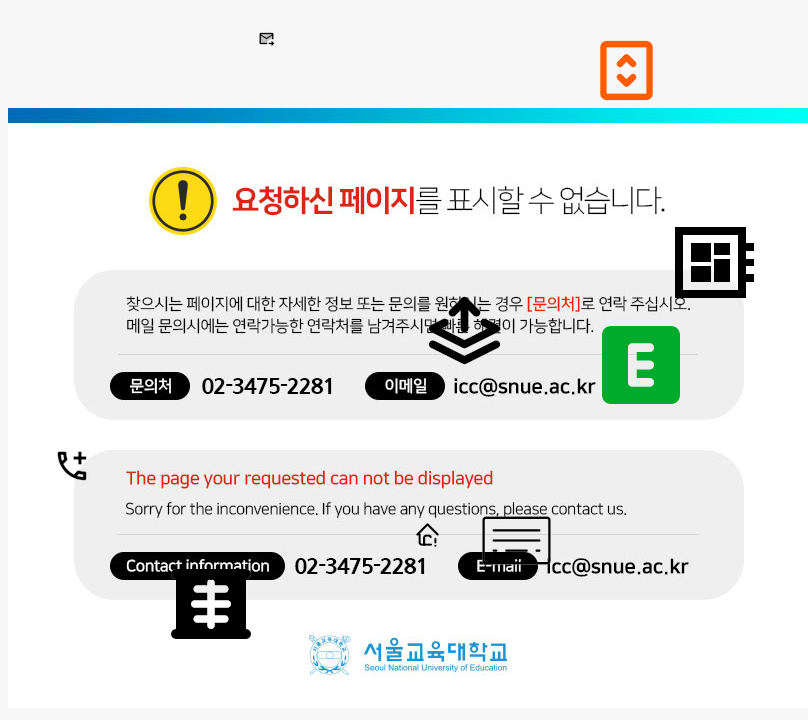 This screenshot has height=720, width=808. I want to click on forward an email to another recipient, so click(266, 38).